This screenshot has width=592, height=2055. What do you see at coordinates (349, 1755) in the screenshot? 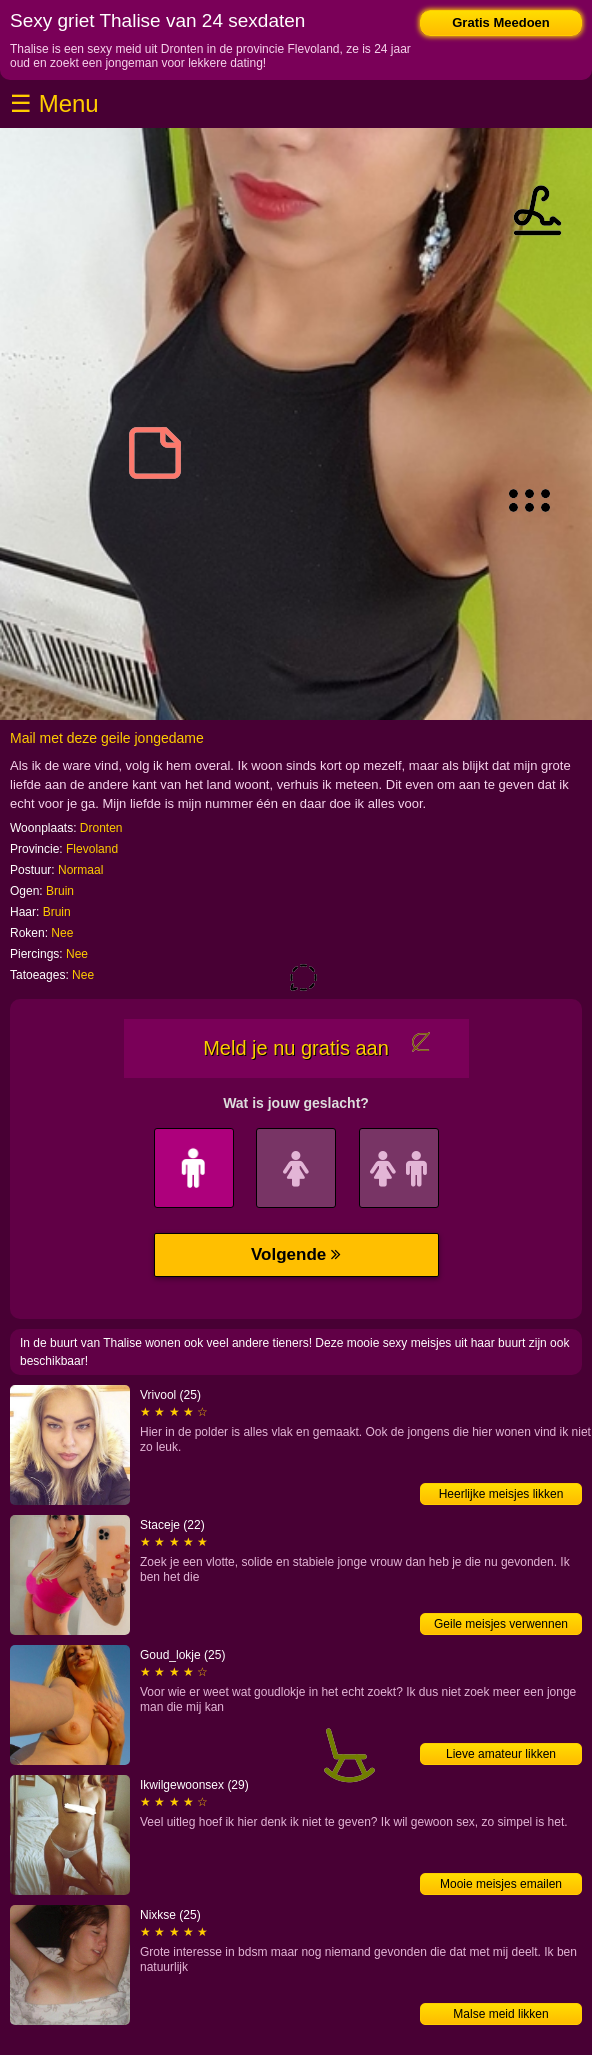
I see `access furniture or seating options` at bounding box center [349, 1755].